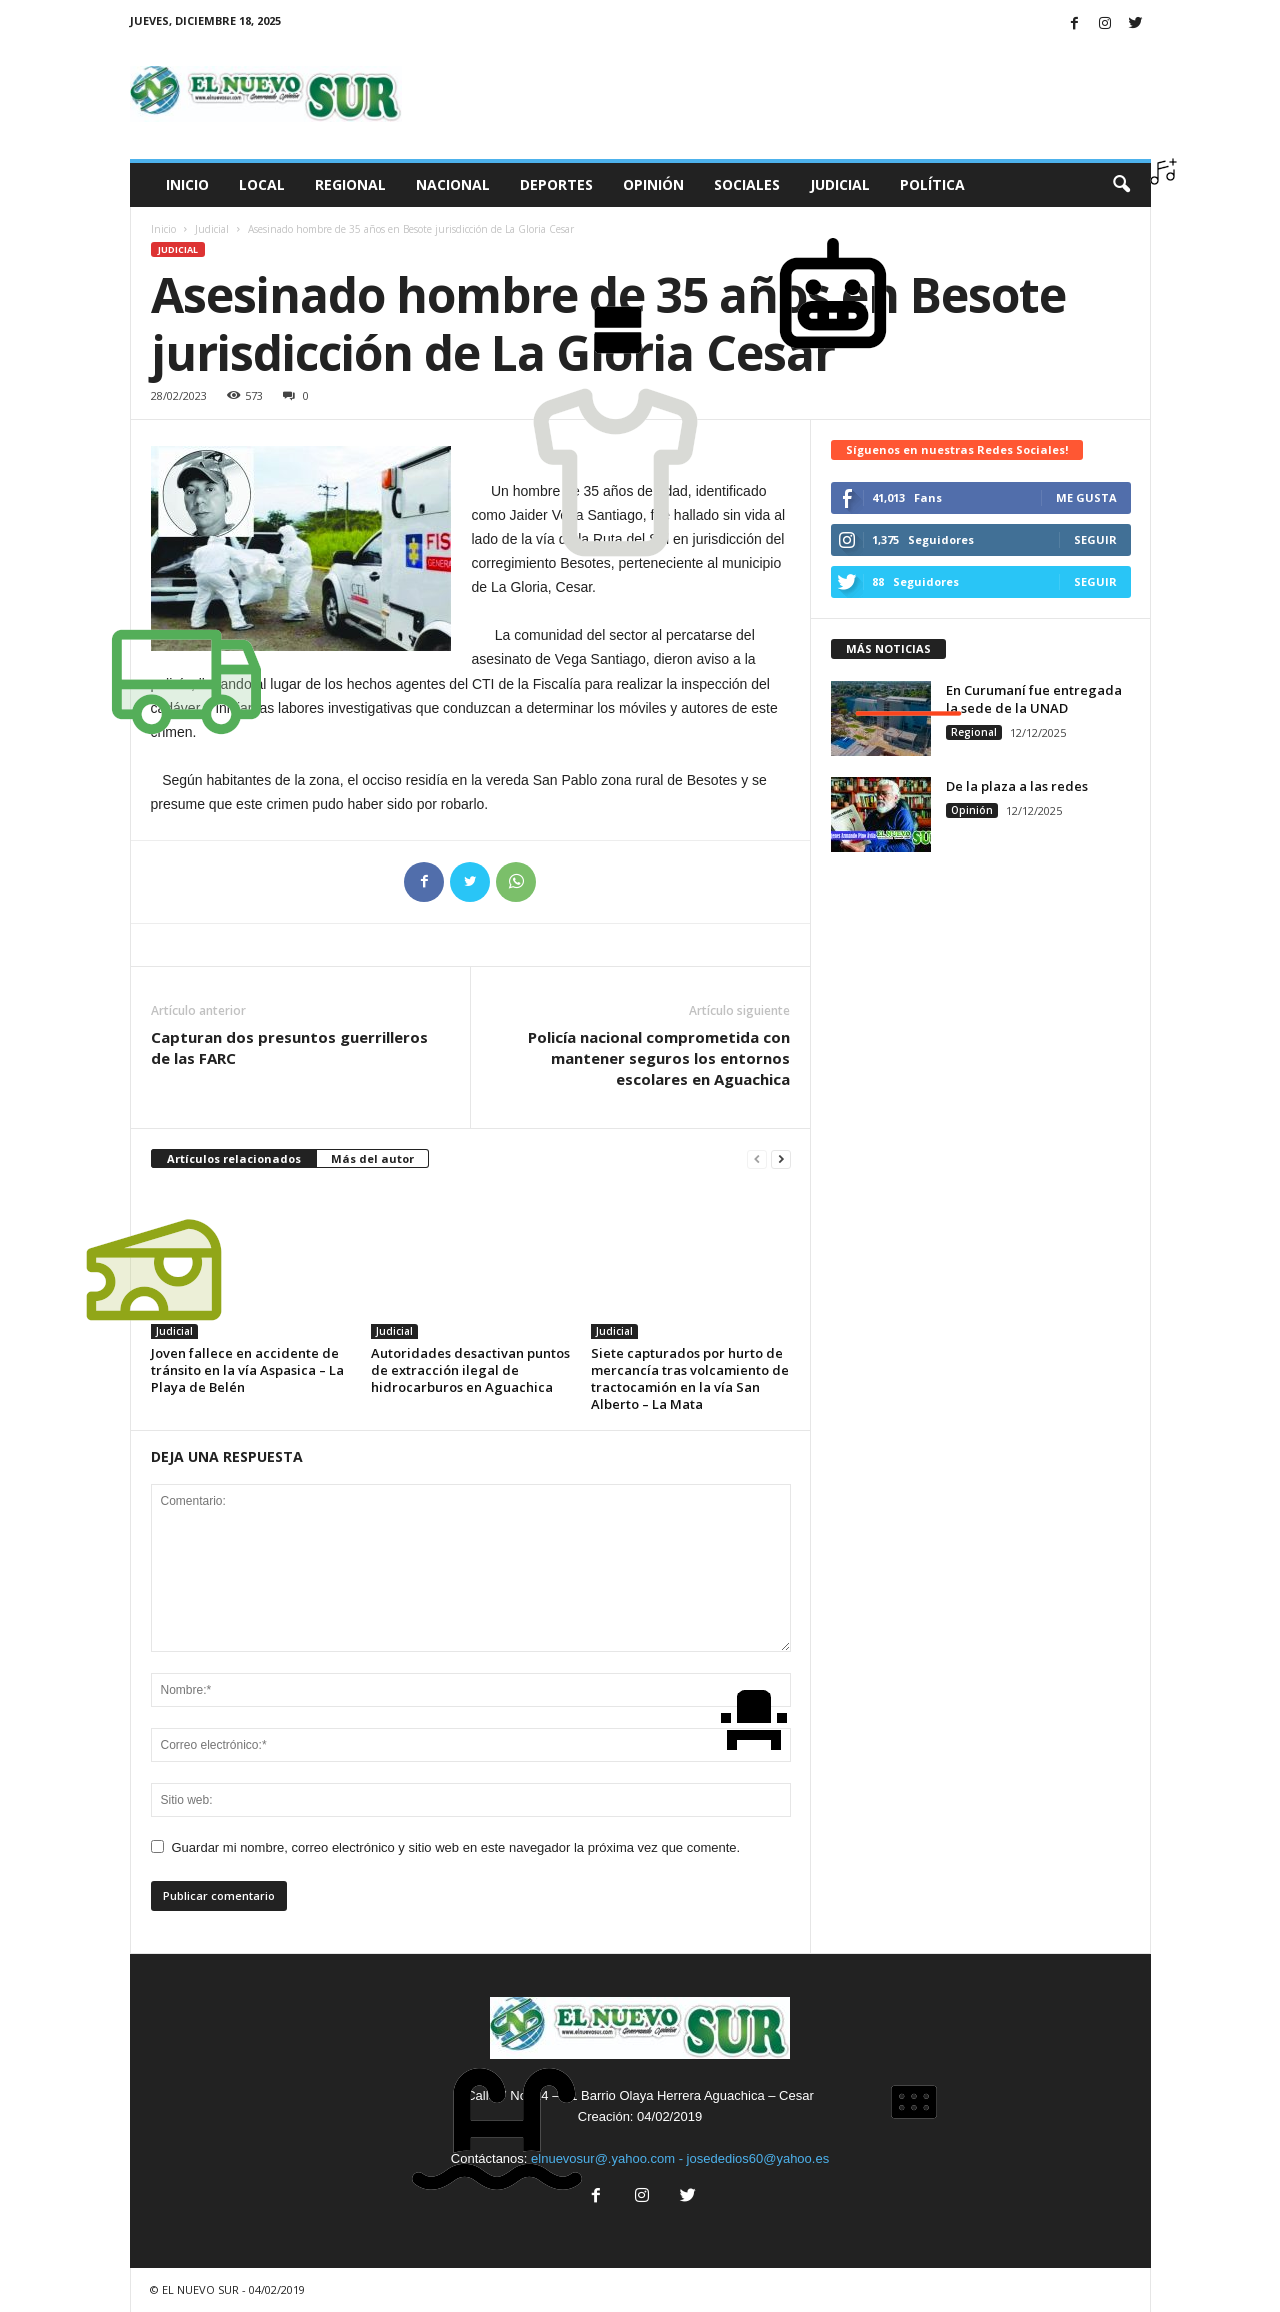 The image size is (1280, 2312). Describe the element at coordinates (914, 2102) in the screenshot. I see `drag to reorder or rearrange items` at that location.